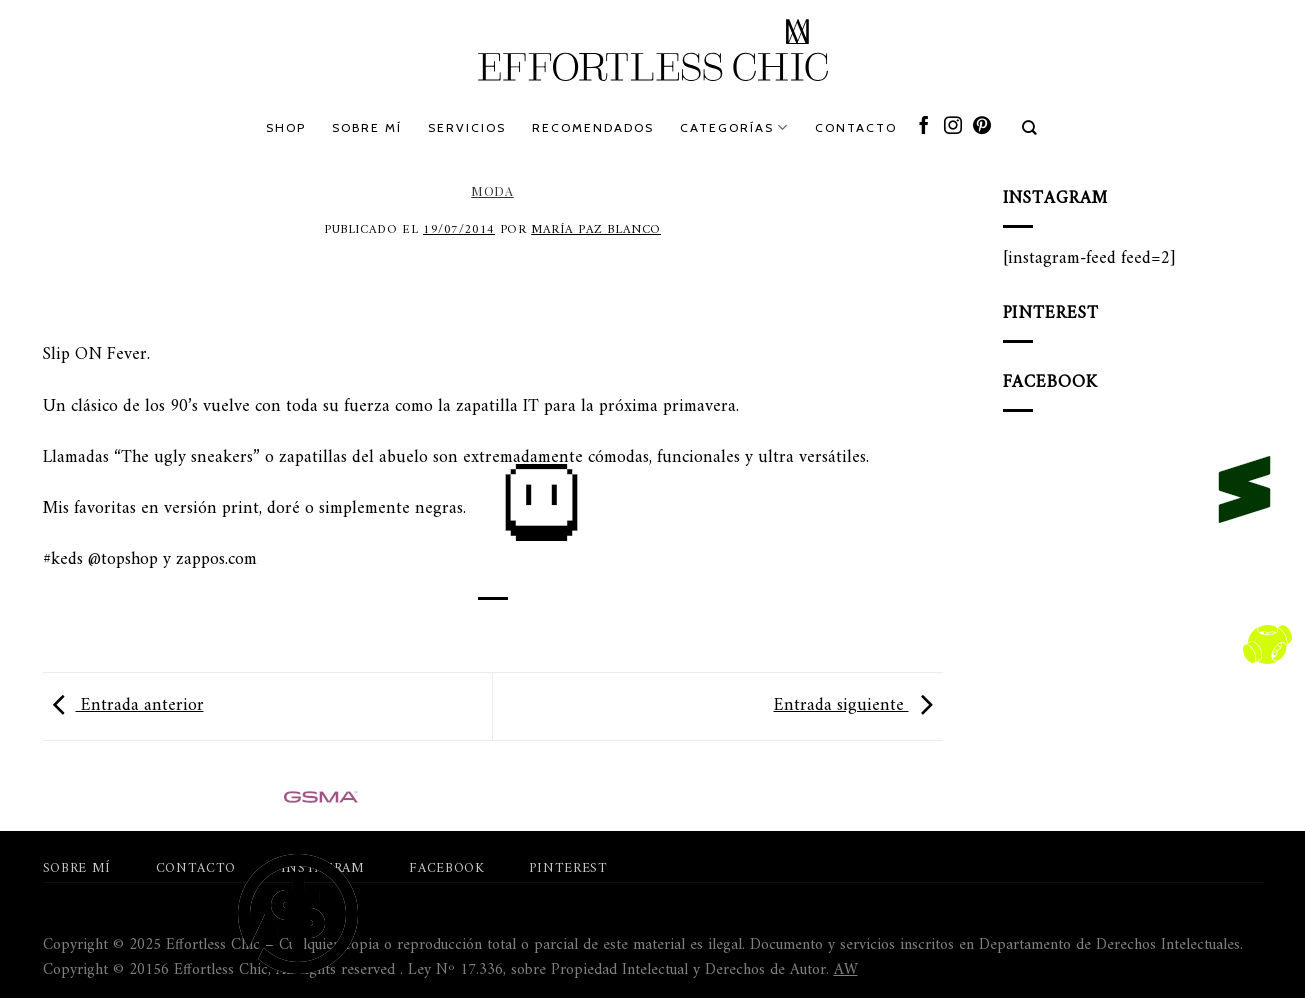 Image resolution: width=1305 pixels, height=998 pixels. I want to click on open sublime text editor, so click(1244, 489).